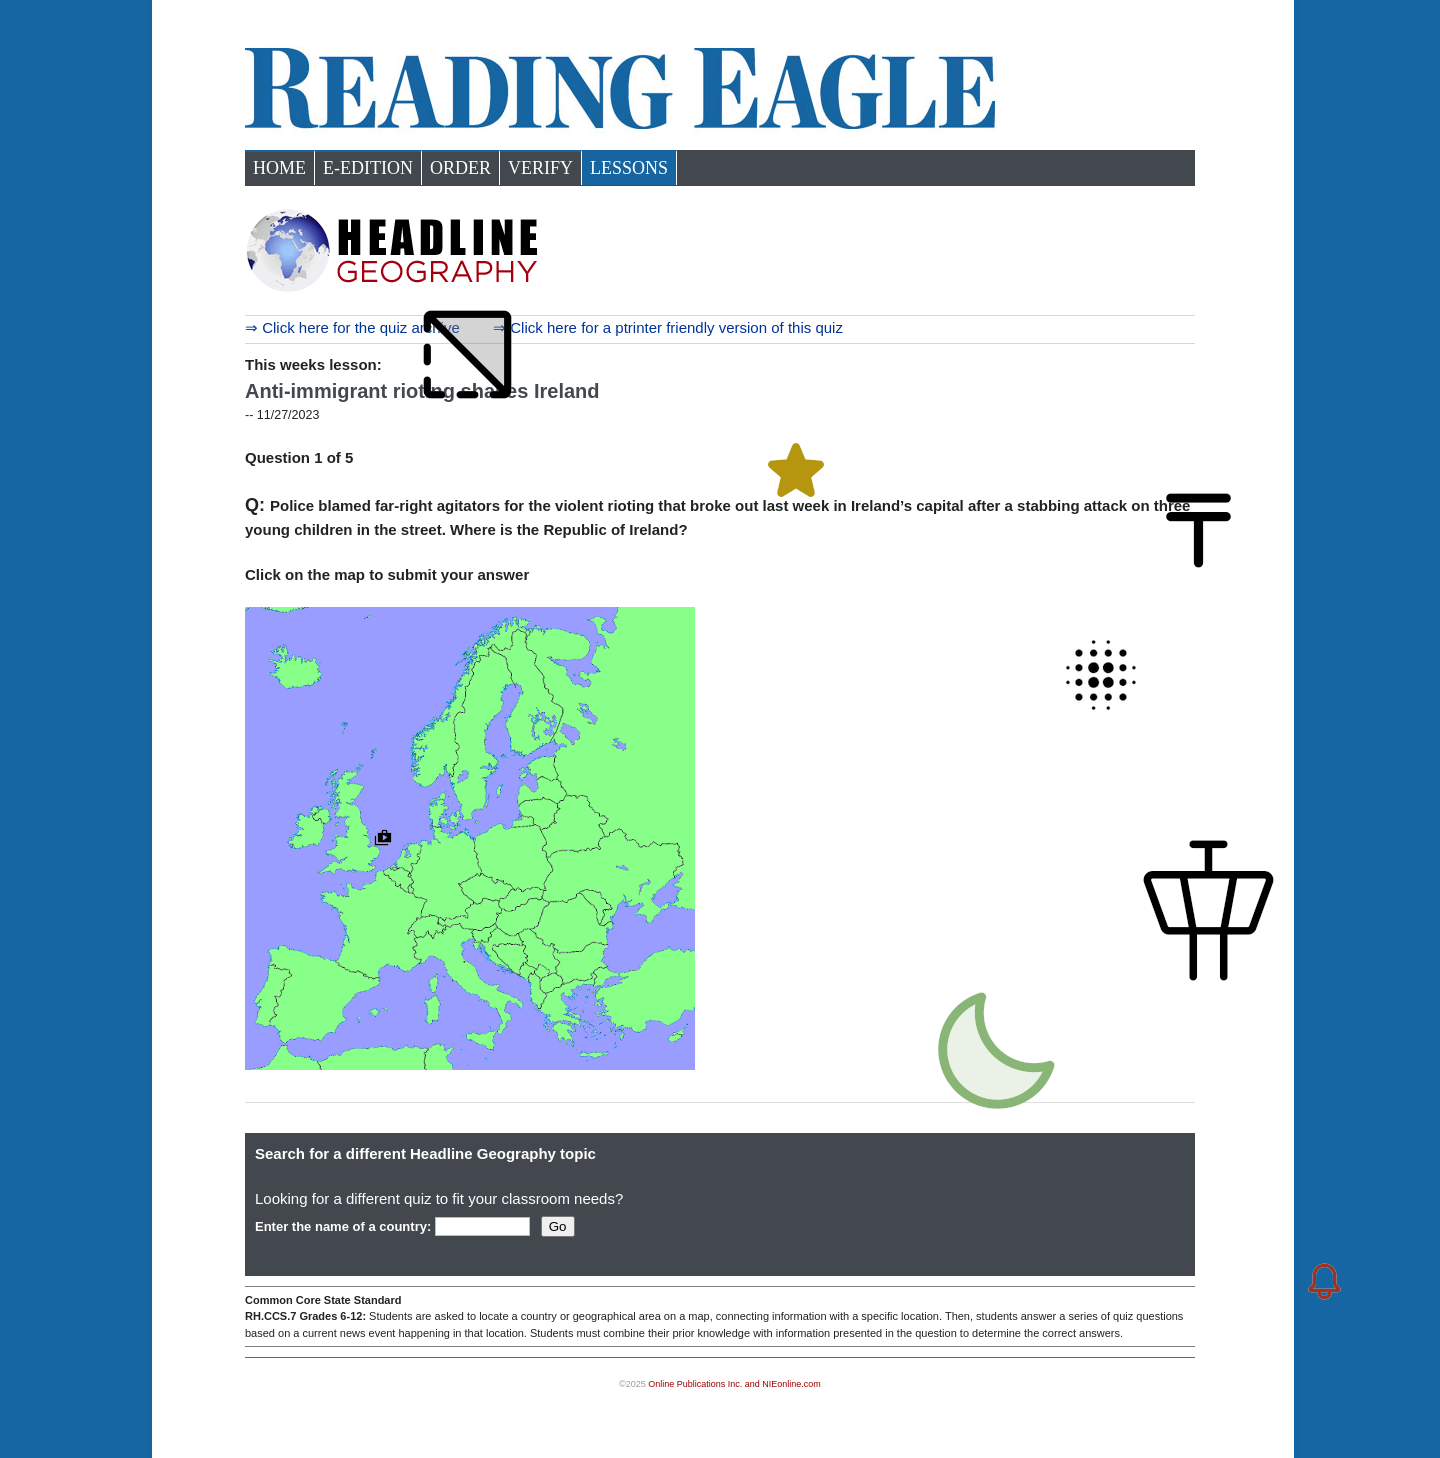  I want to click on toggle dark mode or night theme, so click(993, 1054).